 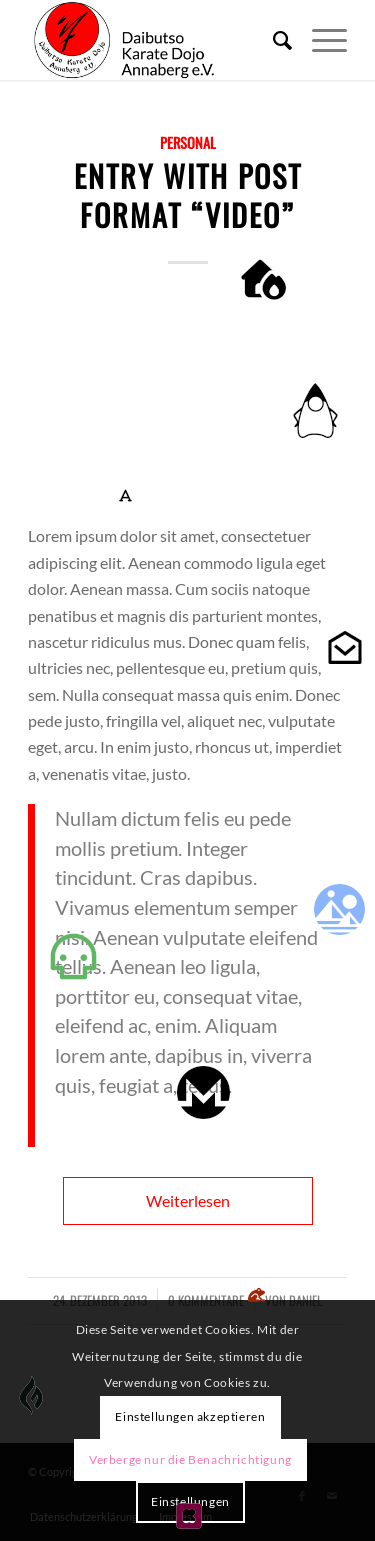 What do you see at coordinates (32, 1395) in the screenshot?
I see `gripfire brand logo` at bounding box center [32, 1395].